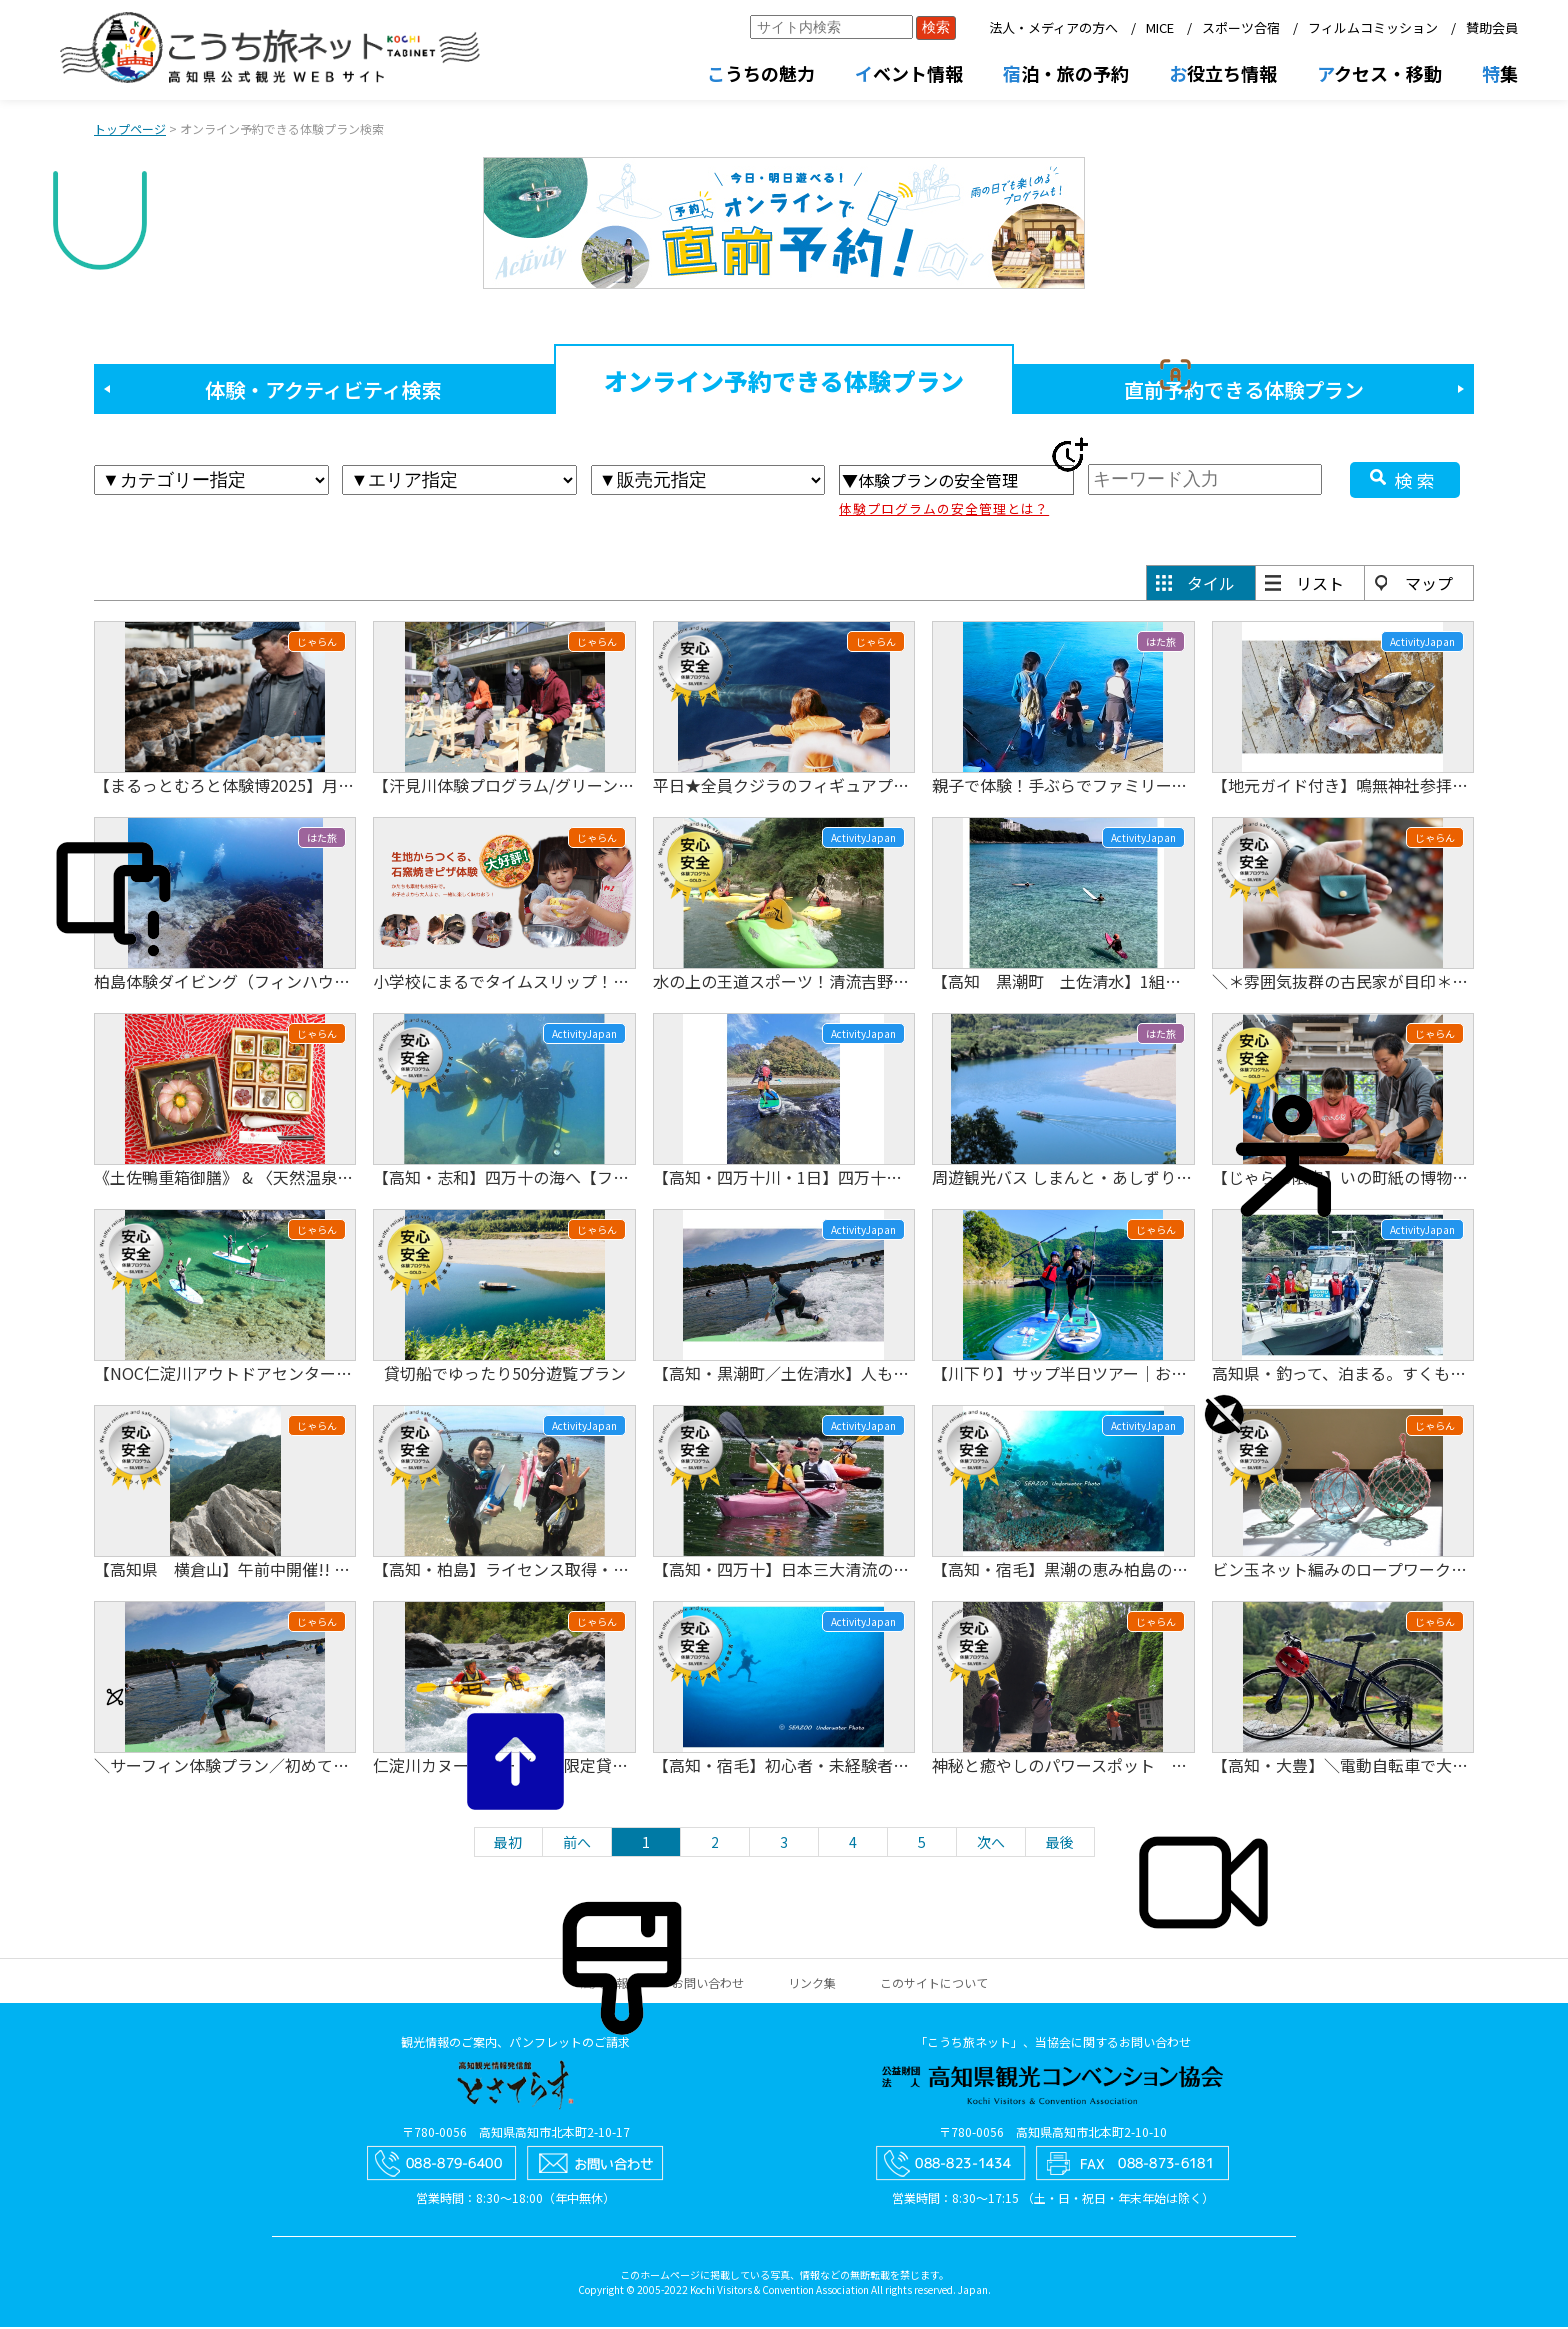 This screenshot has width=1568, height=2329. I want to click on access kayaking or water sports activities, so click(115, 1697).